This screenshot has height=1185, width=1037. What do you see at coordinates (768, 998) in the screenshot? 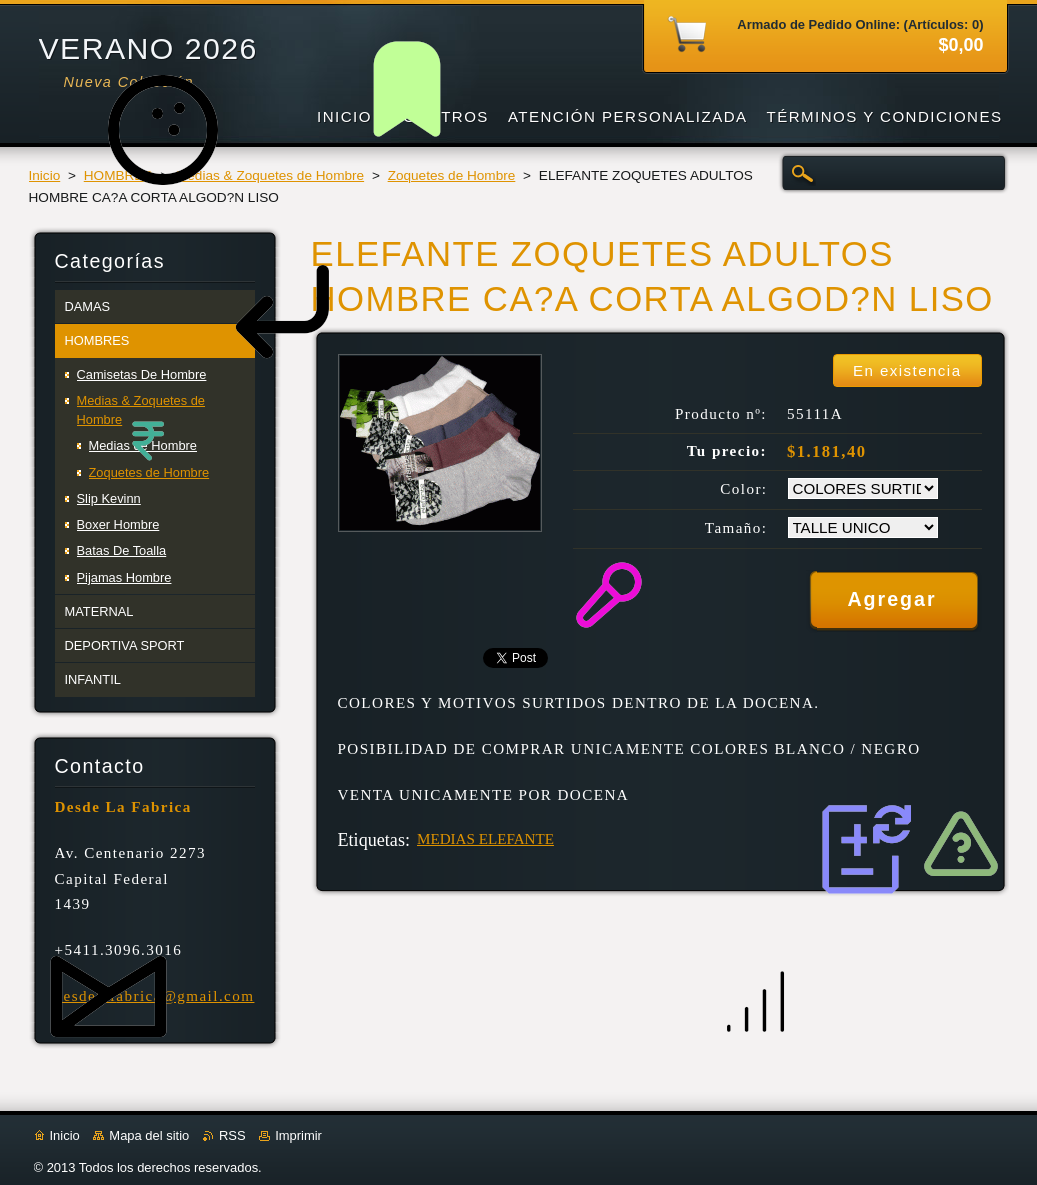
I see `indicates strong cellular network signal` at bounding box center [768, 998].